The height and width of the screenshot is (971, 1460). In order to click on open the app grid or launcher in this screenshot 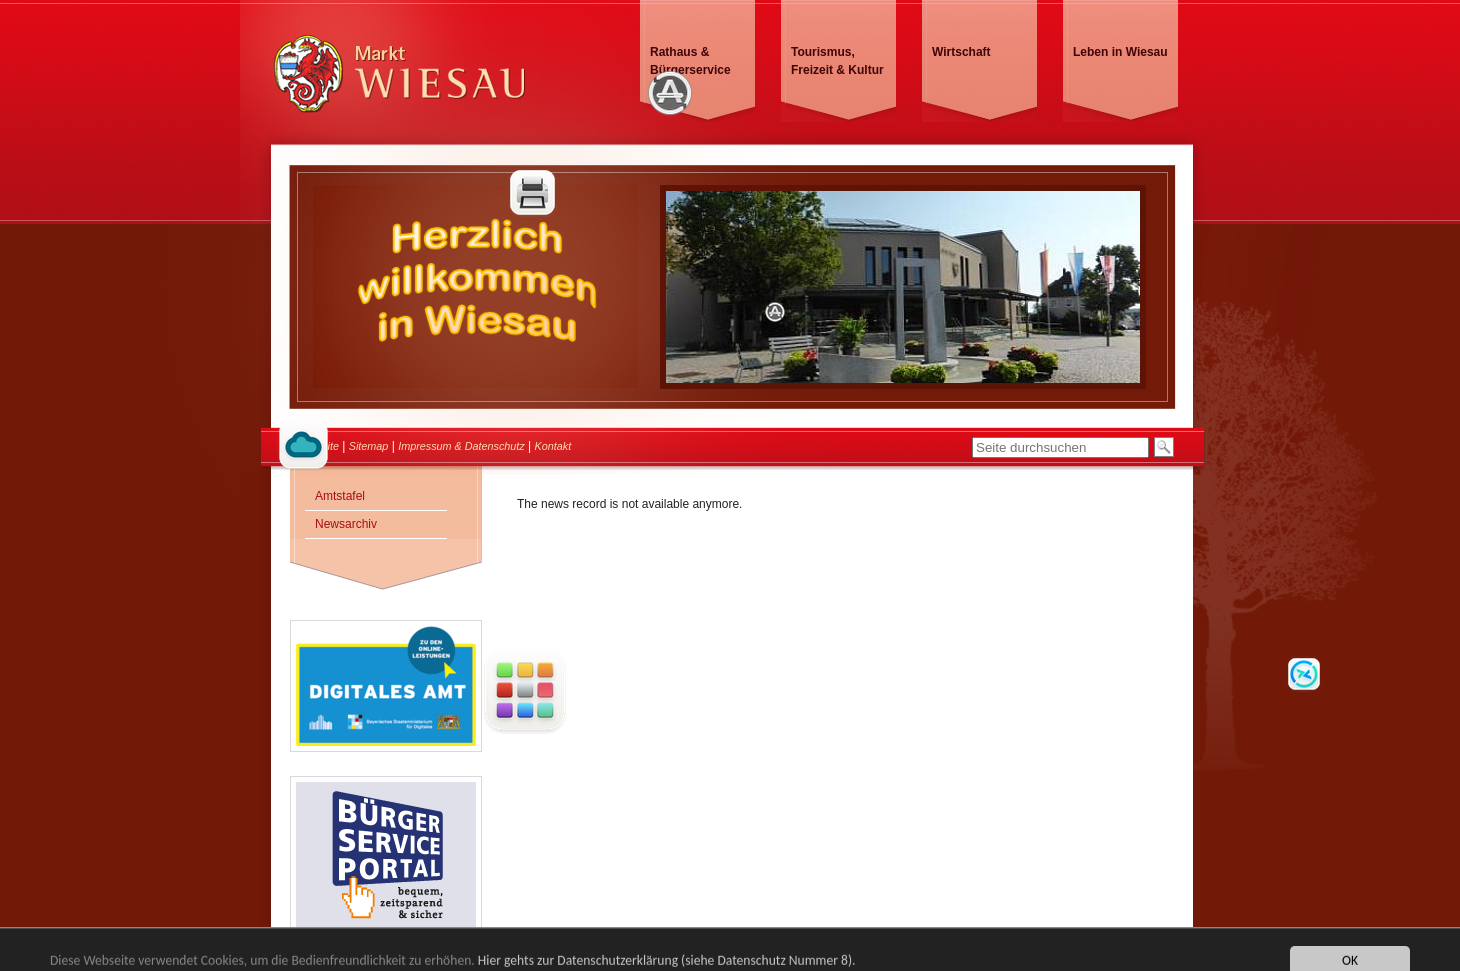, I will do `click(525, 690)`.